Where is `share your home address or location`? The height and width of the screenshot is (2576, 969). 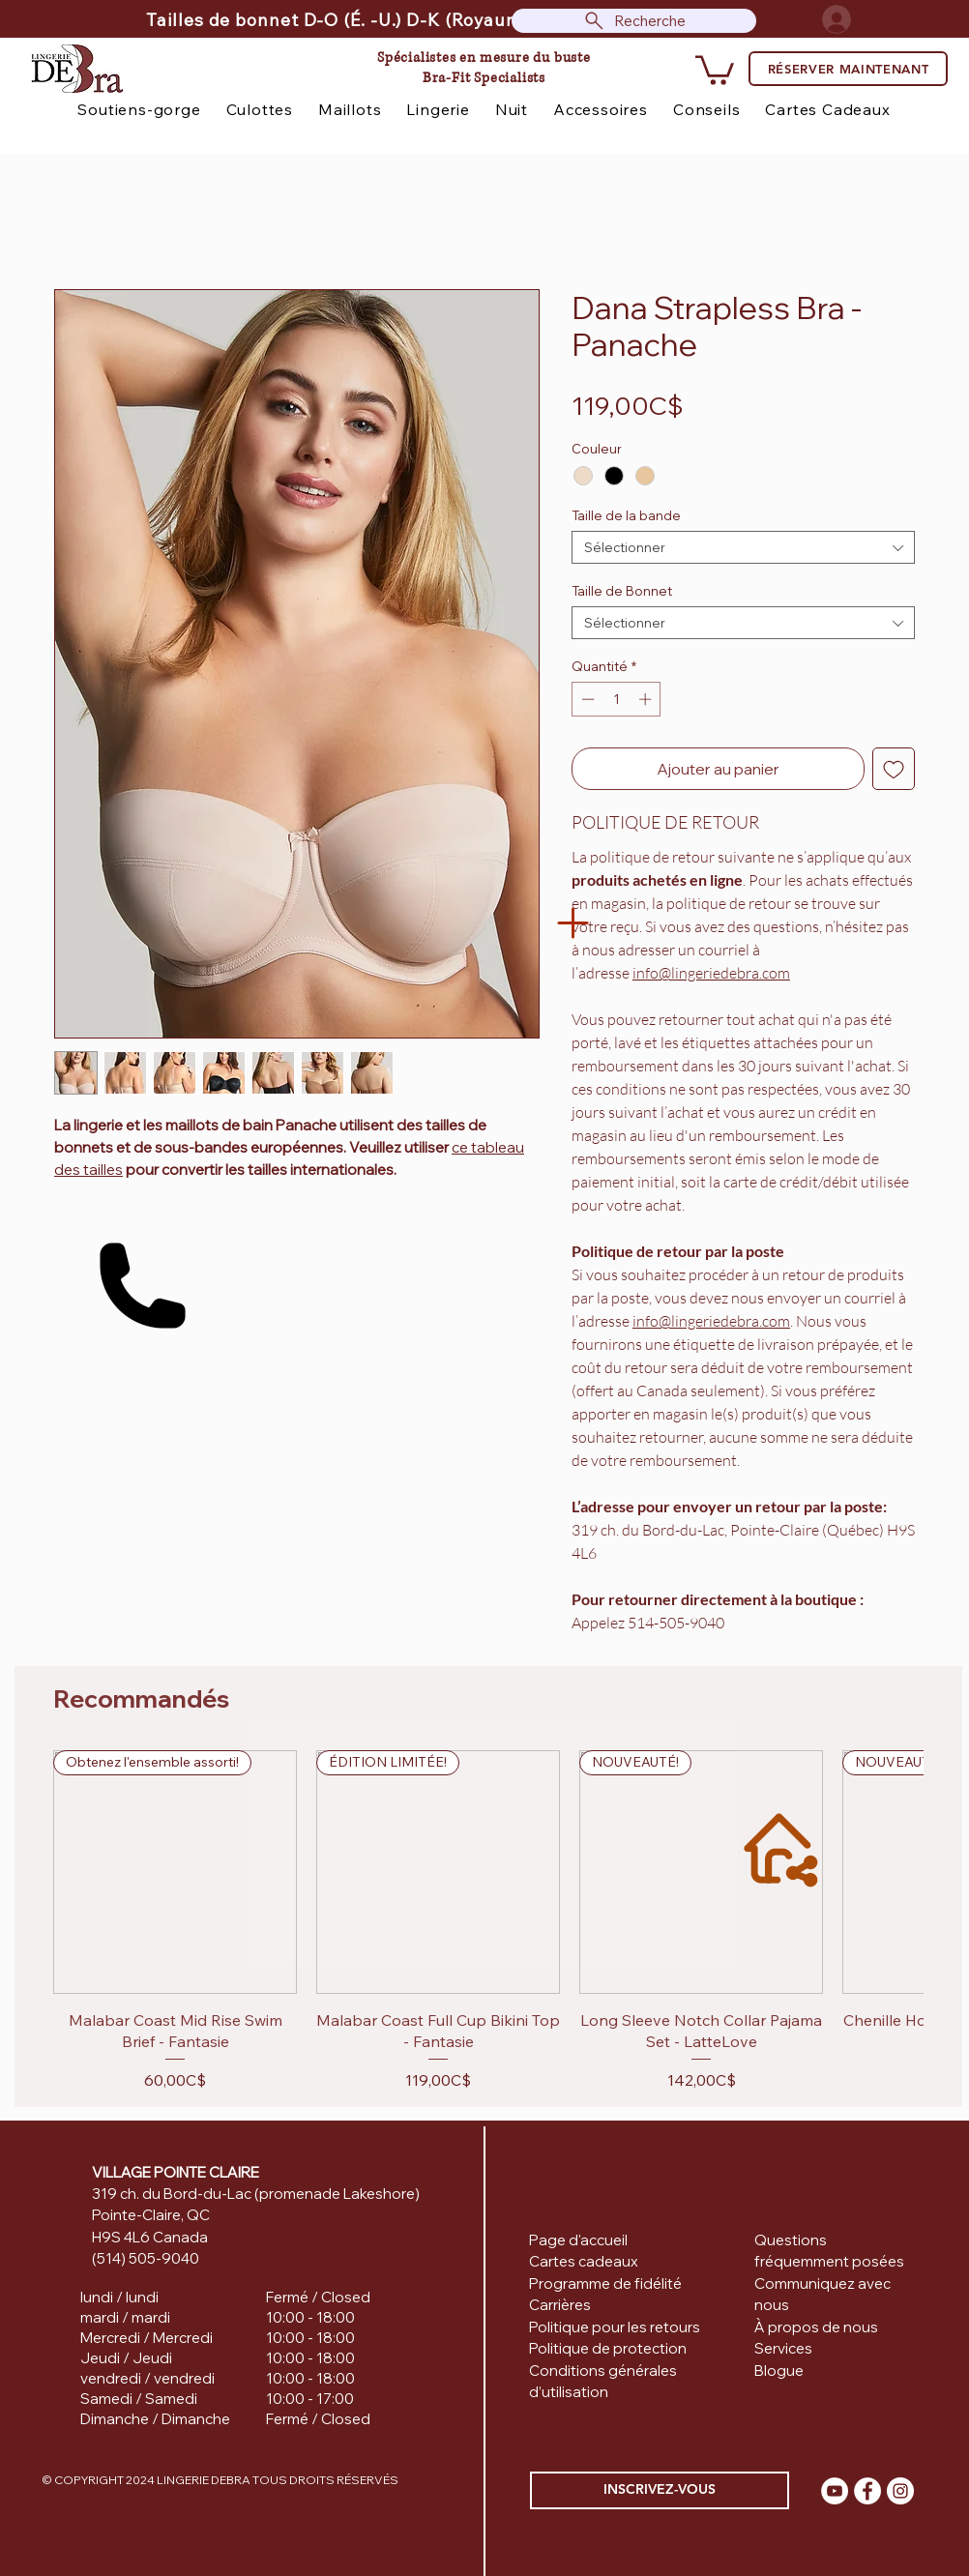
share your home address or location is located at coordinates (778, 1848).